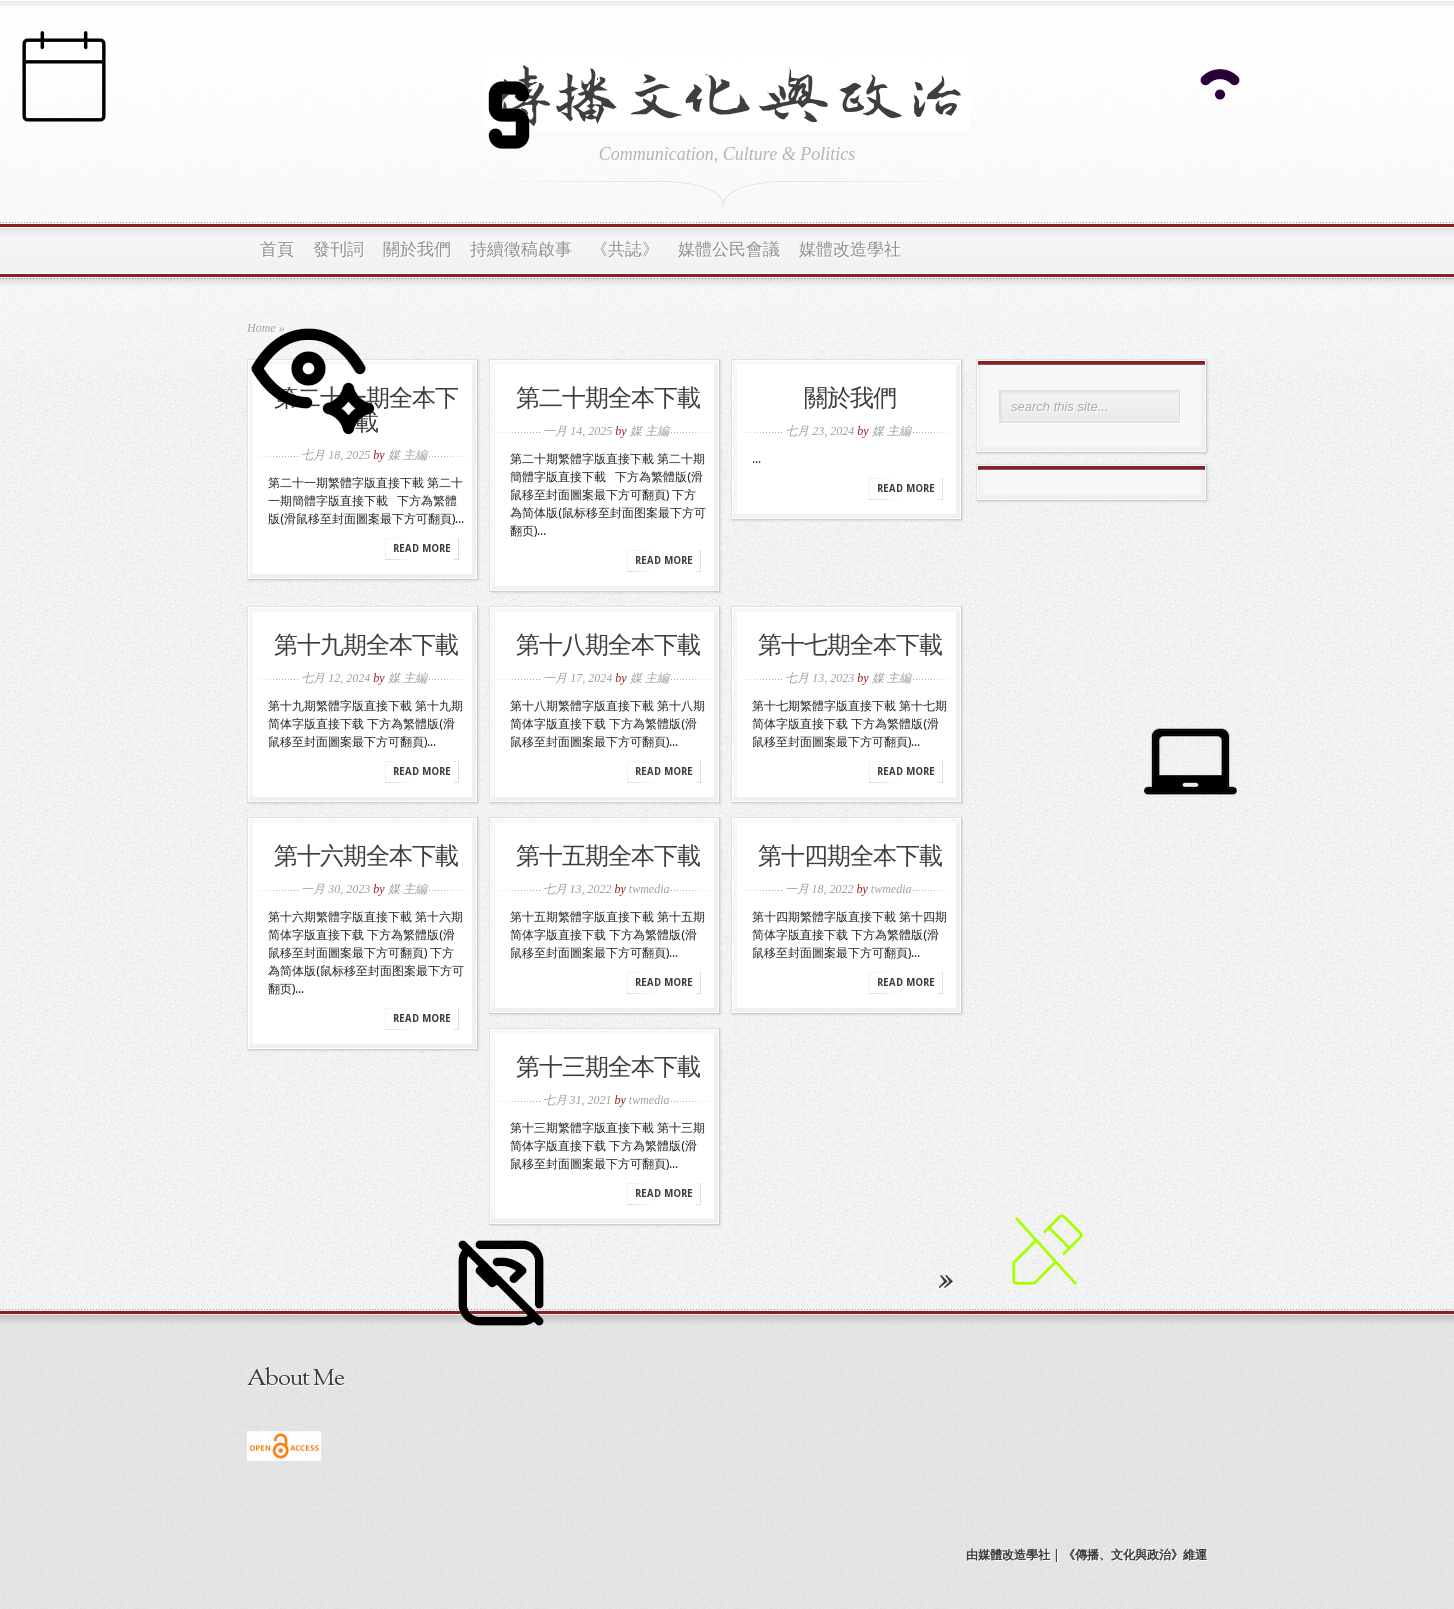 The width and height of the screenshot is (1454, 1609). Describe the element at coordinates (509, 115) in the screenshot. I see `indicates small size option` at that location.